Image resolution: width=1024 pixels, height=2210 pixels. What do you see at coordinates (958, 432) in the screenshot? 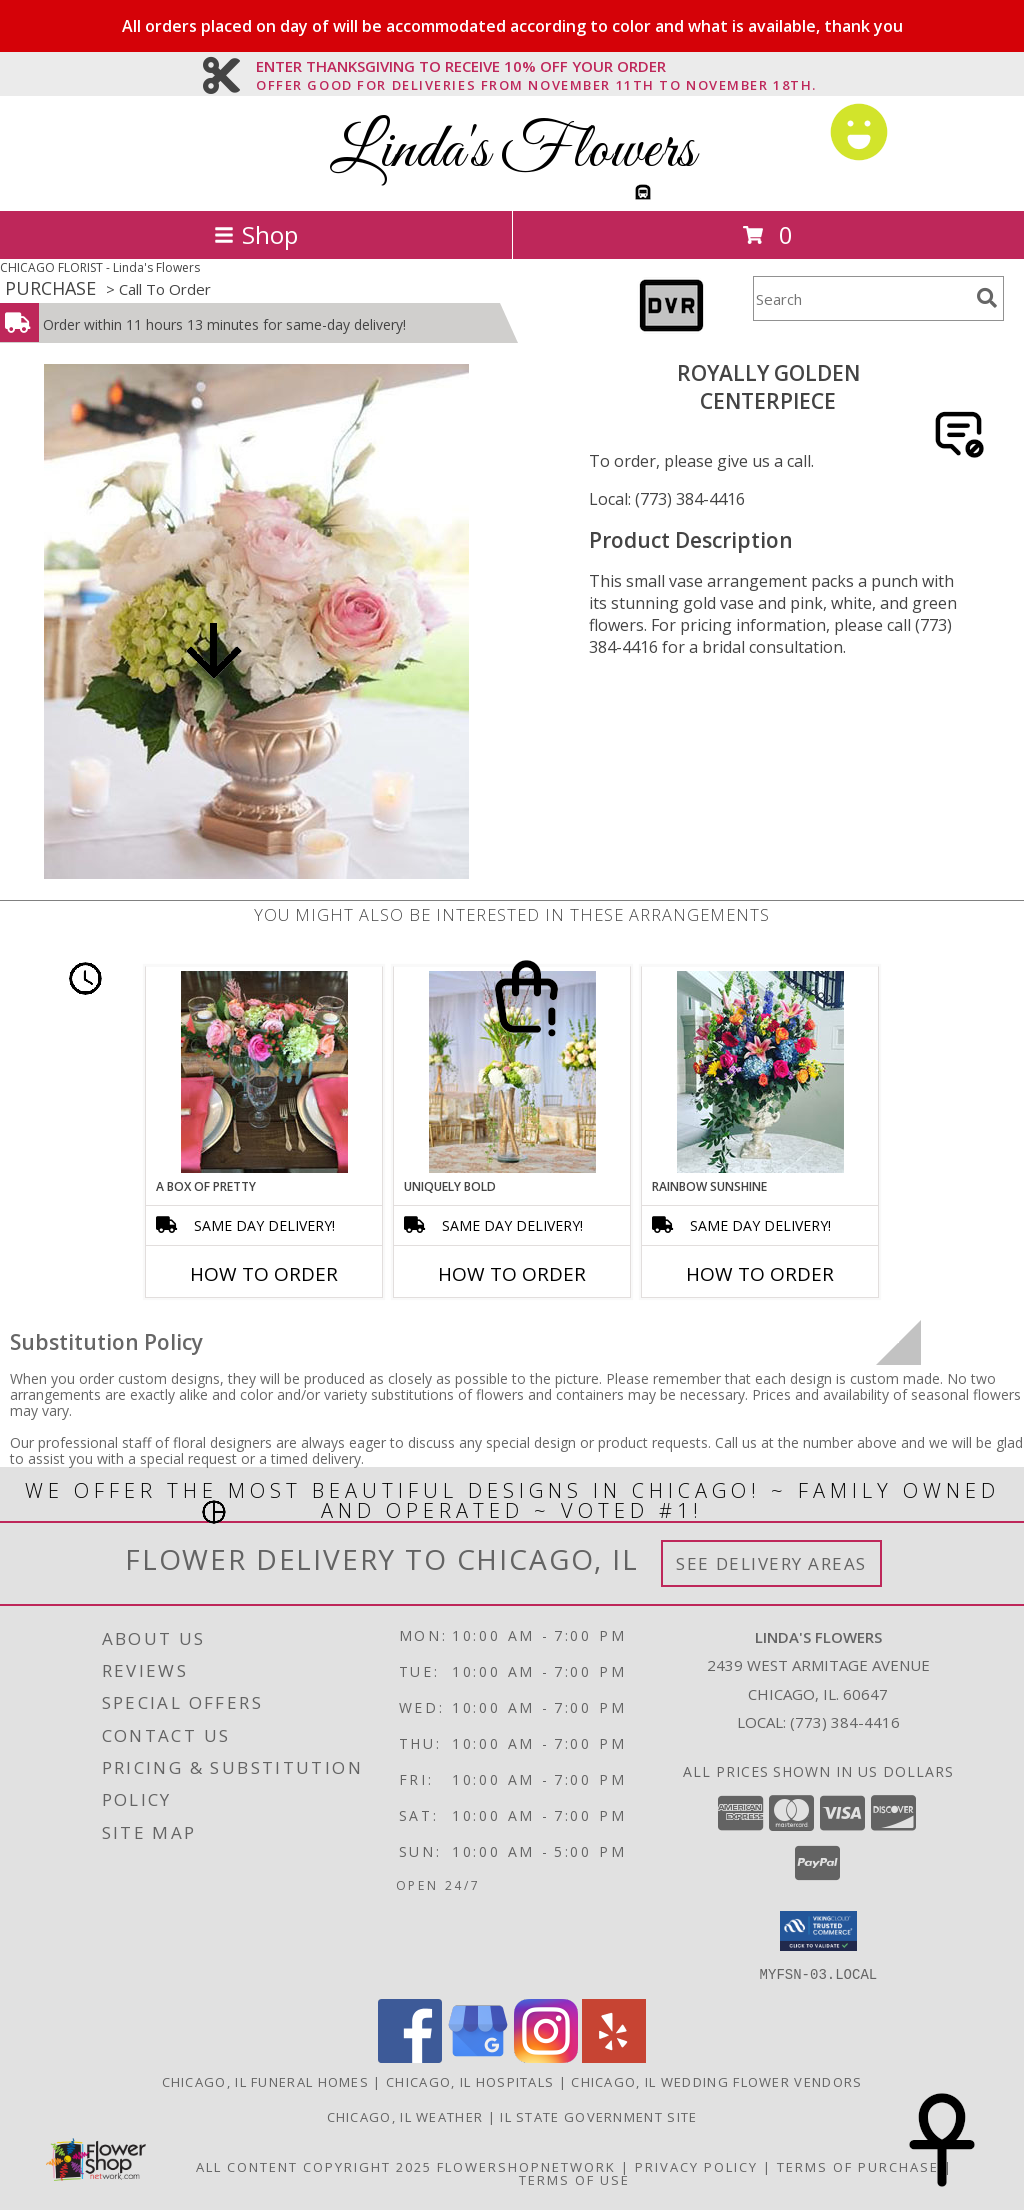
I see `cancel or block a message` at bounding box center [958, 432].